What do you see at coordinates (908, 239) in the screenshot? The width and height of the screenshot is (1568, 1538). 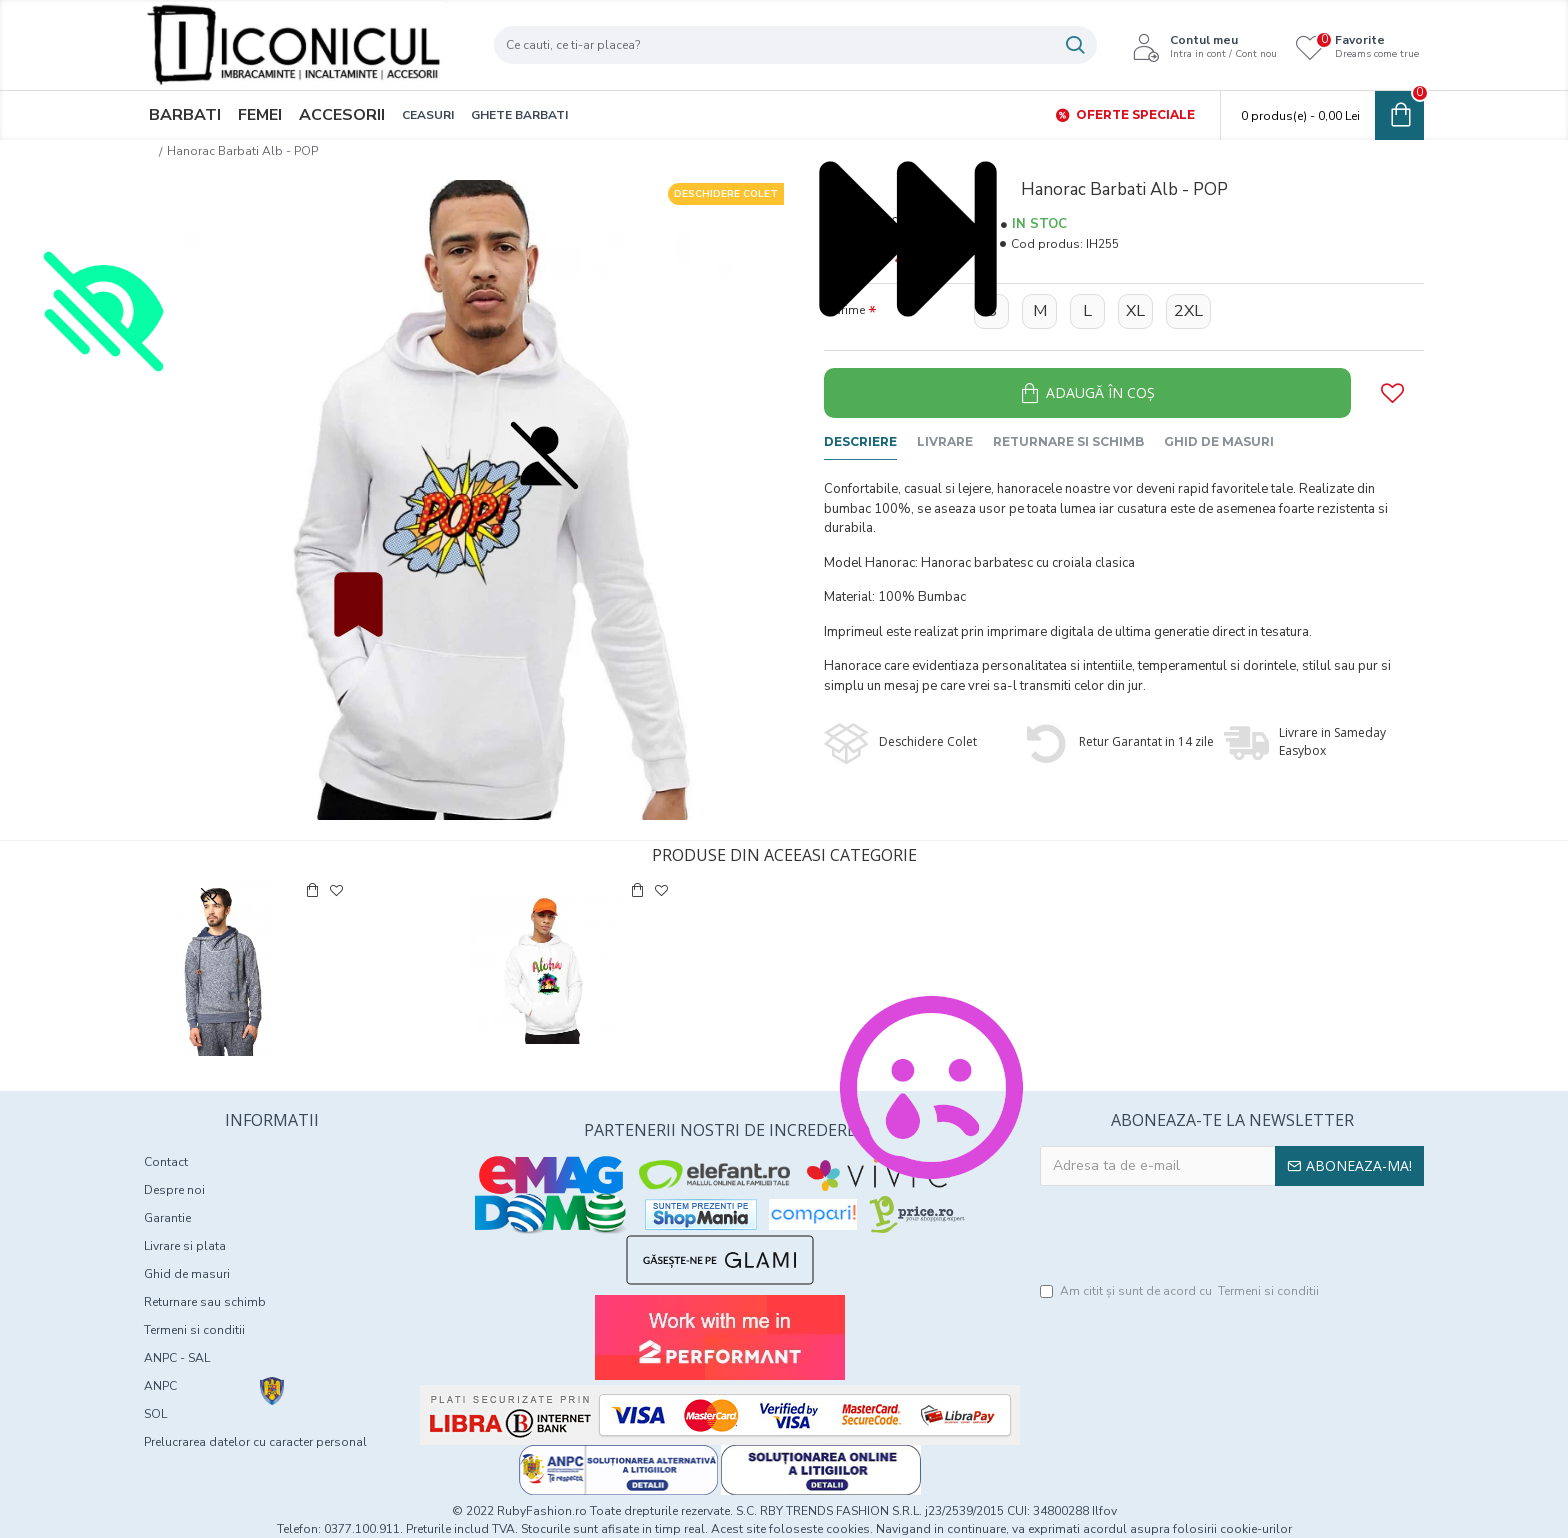 I see `skip to next track` at bounding box center [908, 239].